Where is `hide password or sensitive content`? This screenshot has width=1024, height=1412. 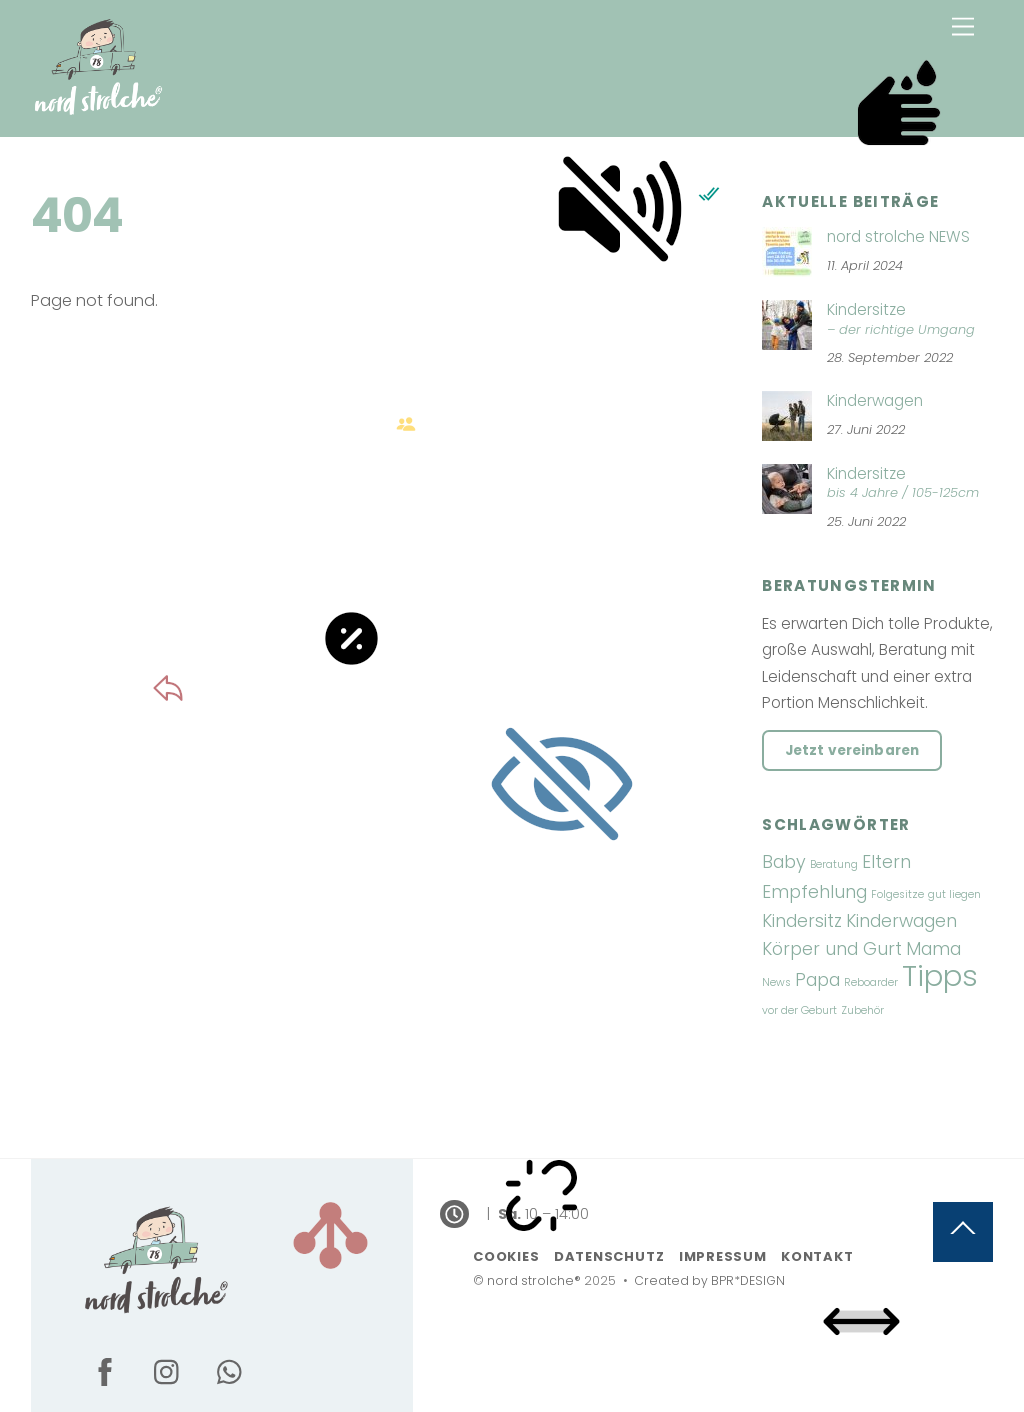 hide password or sensitive content is located at coordinates (562, 784).